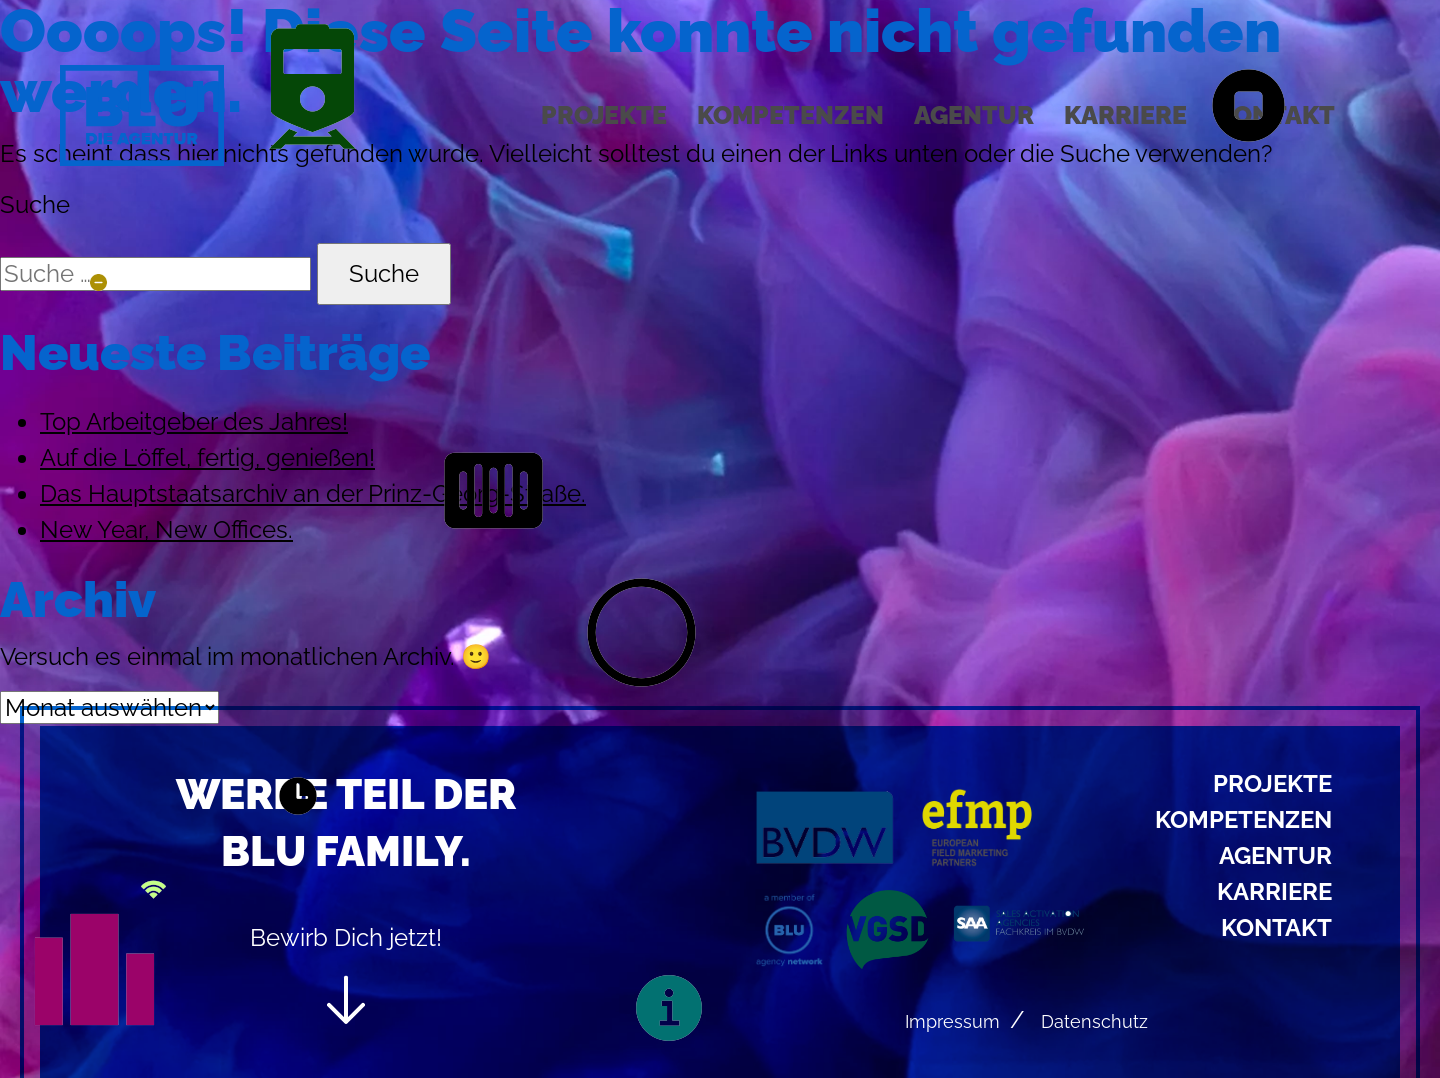 This screenshot has width=1440, height=1078. I want to click on view rankings or leaderboard, so click(94, 969).